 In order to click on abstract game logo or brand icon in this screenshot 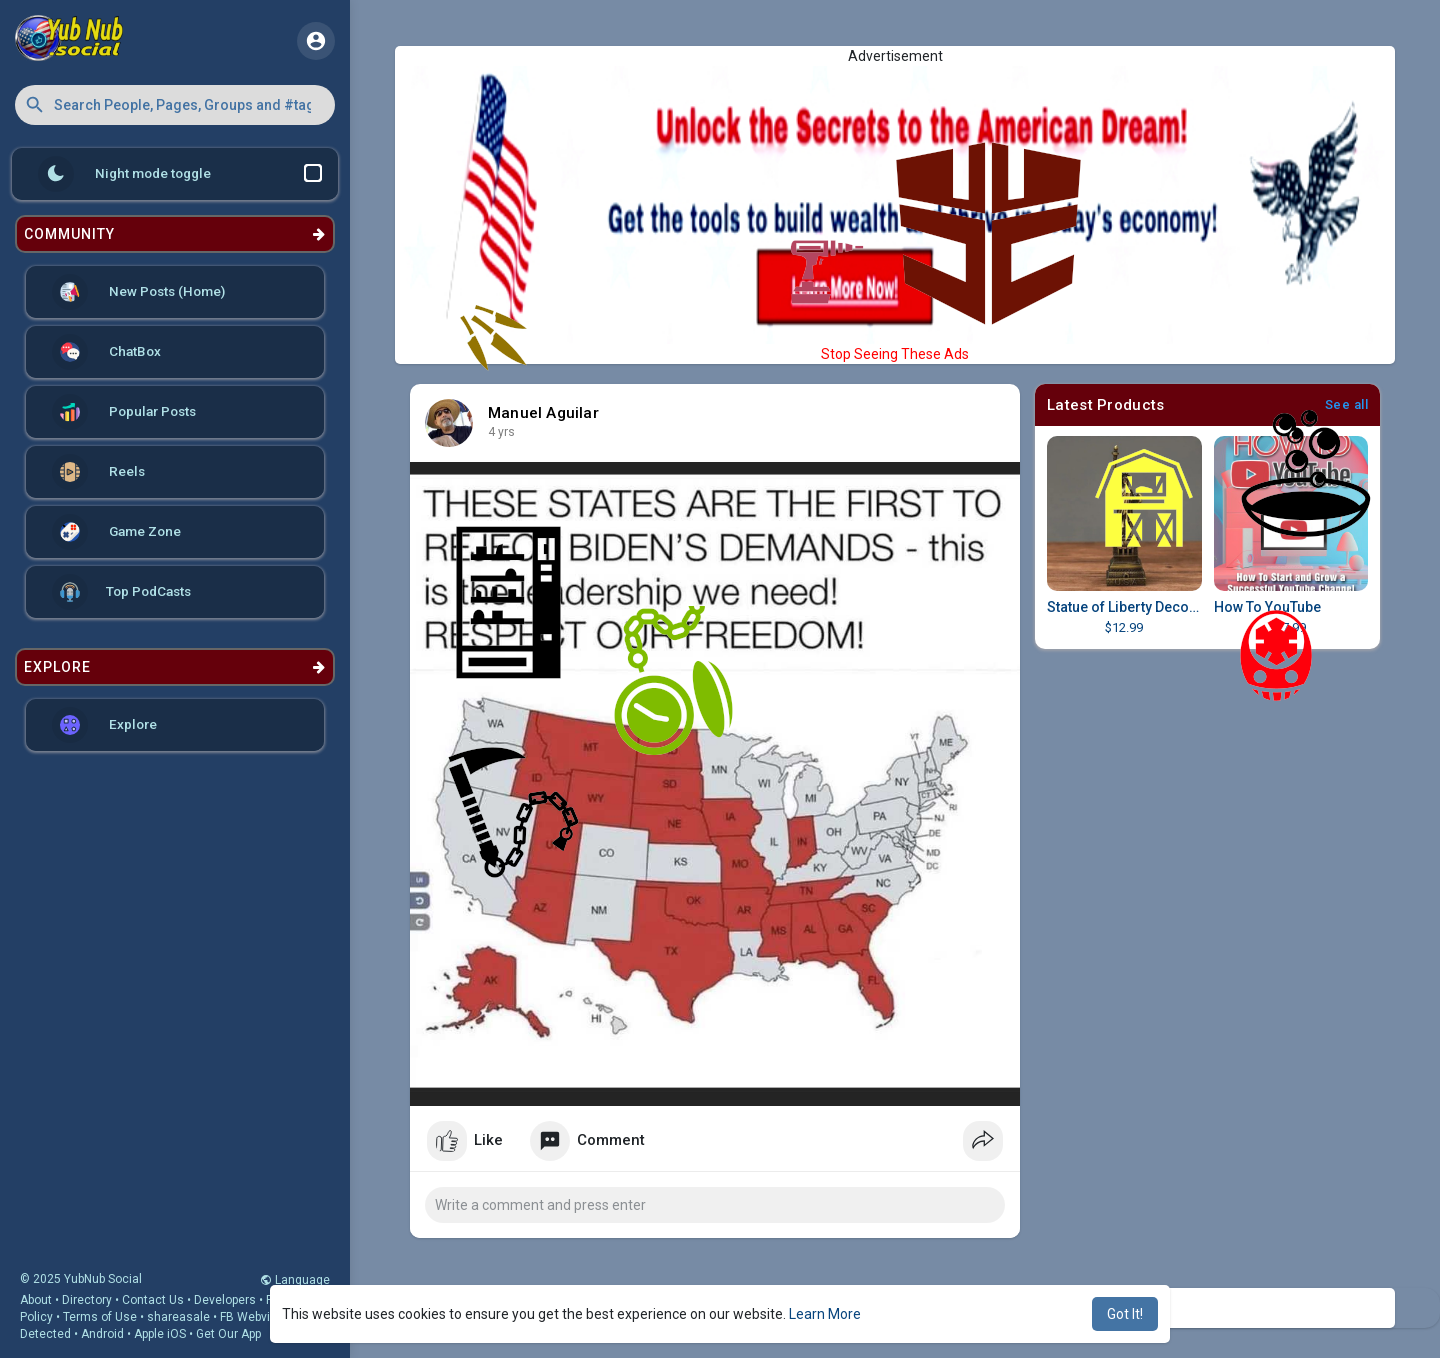, I will do `click(988, 233)`.